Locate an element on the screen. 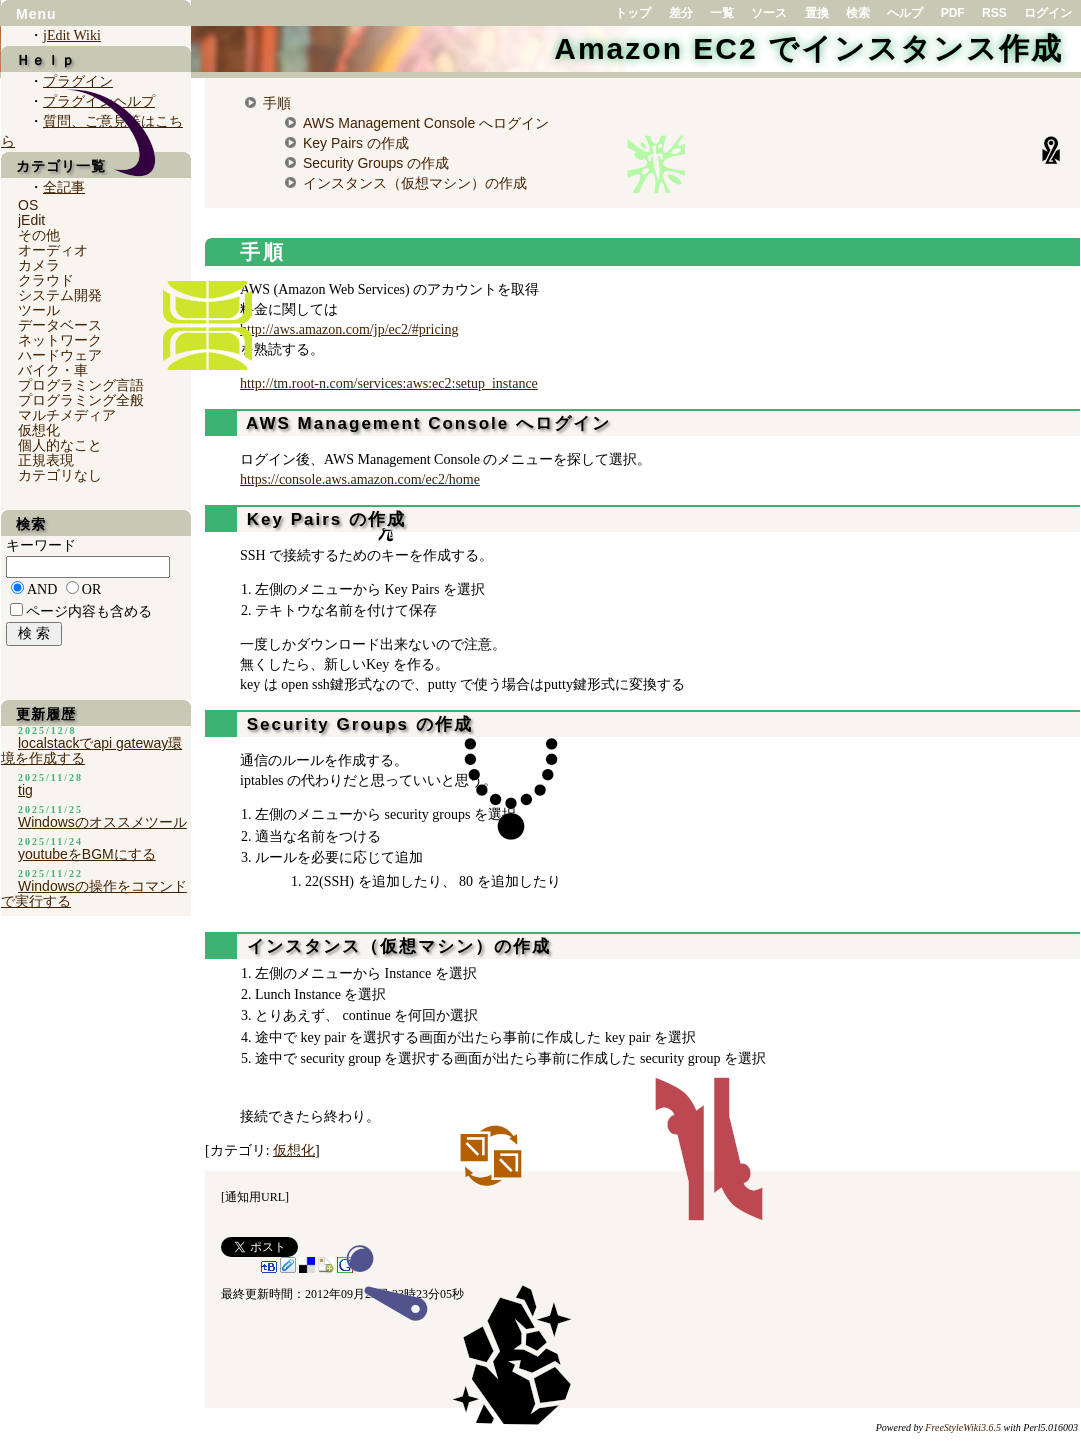 This screenshot has width=1081, height=1447. decorative abstract game element or badge is located at coordinates (207, 325).